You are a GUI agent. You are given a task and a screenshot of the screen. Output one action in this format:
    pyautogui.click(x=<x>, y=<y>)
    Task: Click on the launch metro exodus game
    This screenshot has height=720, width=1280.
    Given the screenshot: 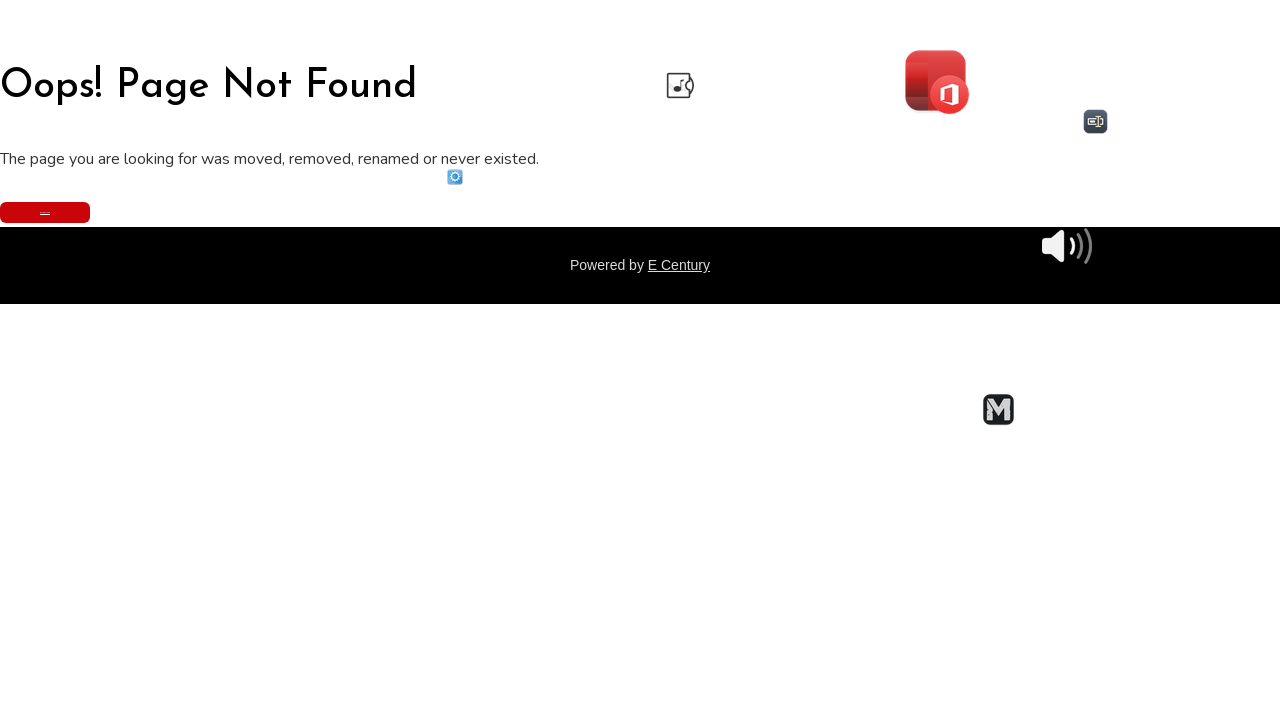 What is the action you would take?
    pyautogui.click(x=998, y=409)
    